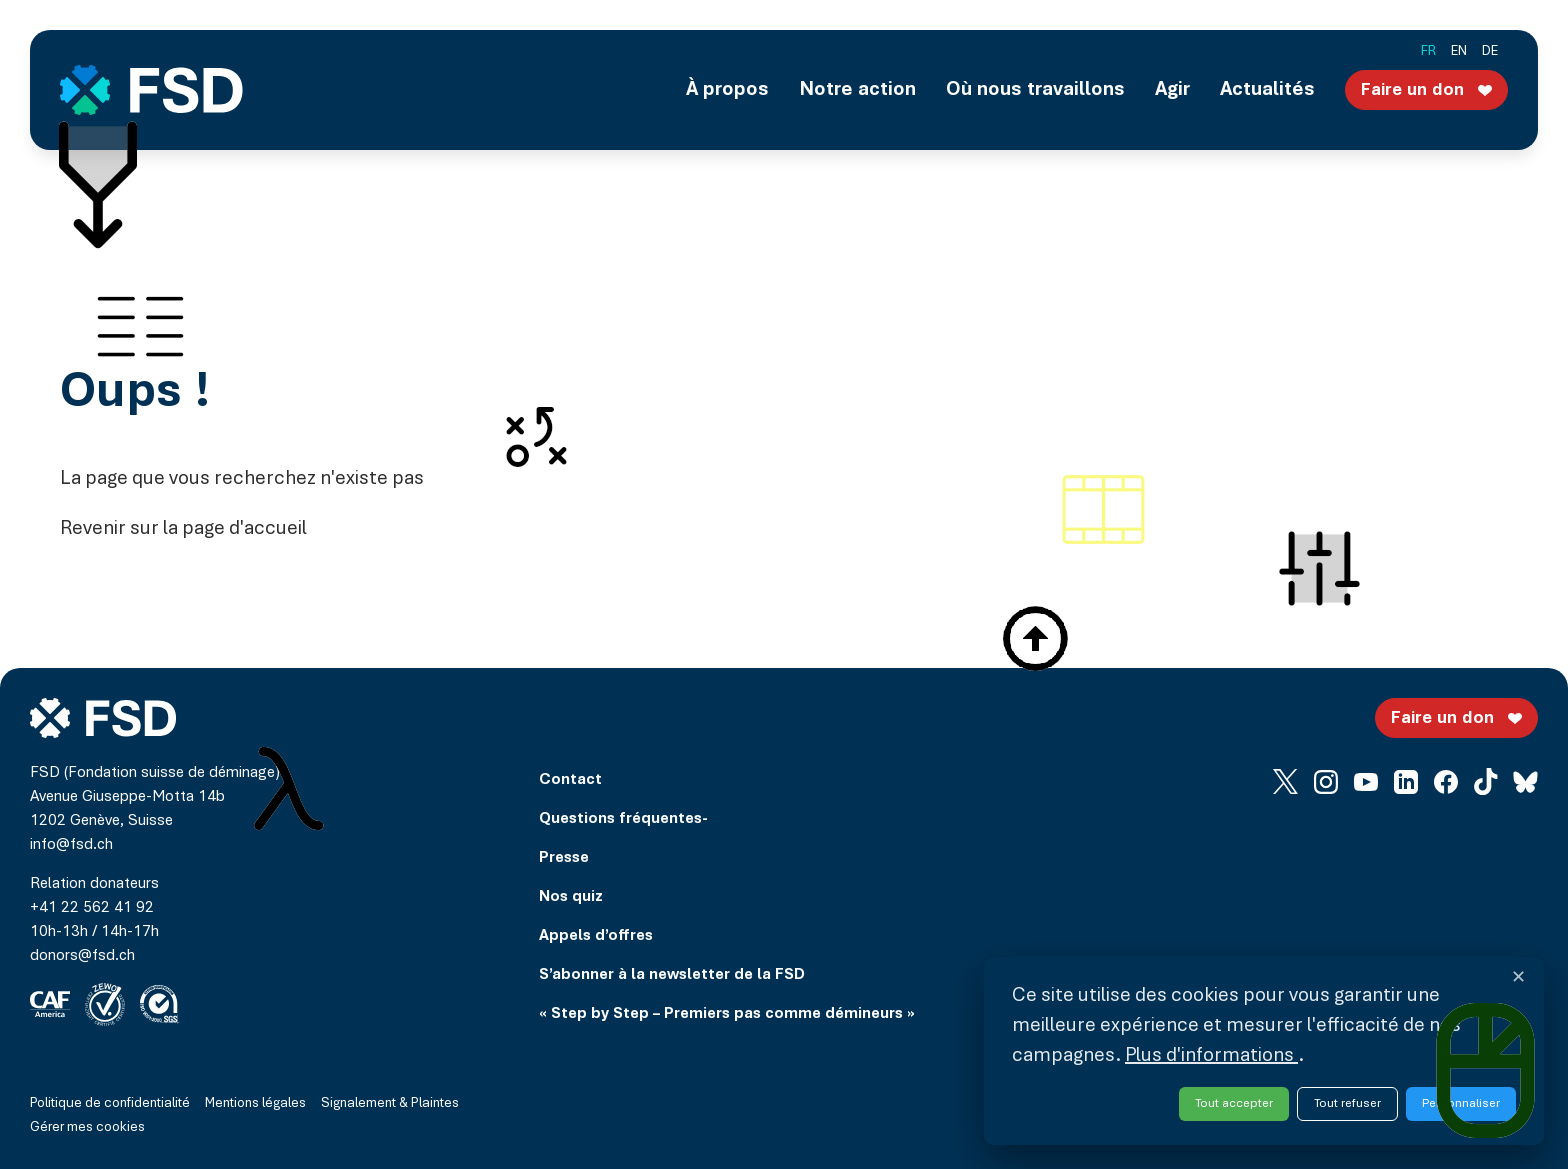  I want to click on view game plan or strategy options, so click(534, 437).